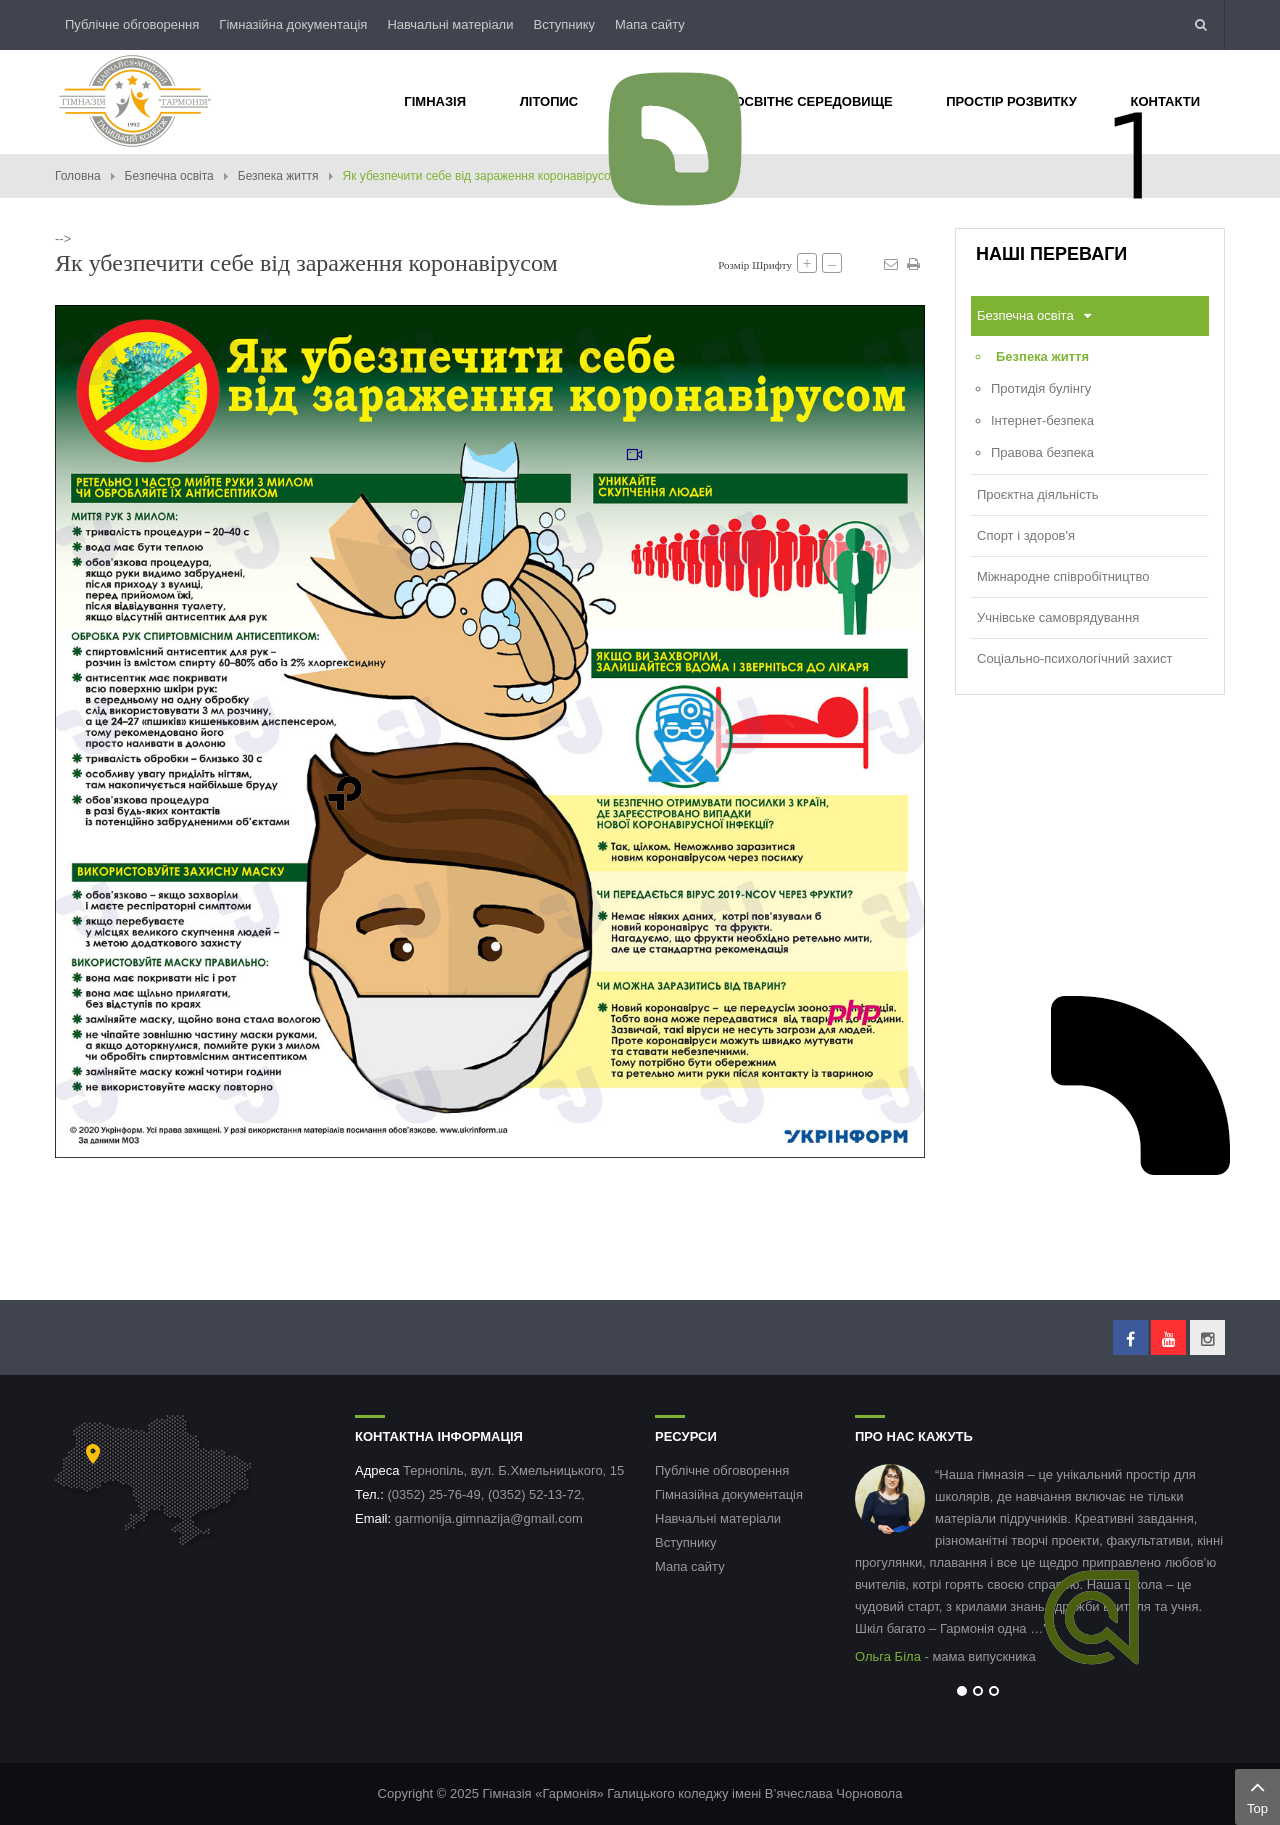  What do you see at coordinates (854, 1014) in the screenshot?
I see `indicates PHP programming language or technology` at bounding box center [854, 1014].